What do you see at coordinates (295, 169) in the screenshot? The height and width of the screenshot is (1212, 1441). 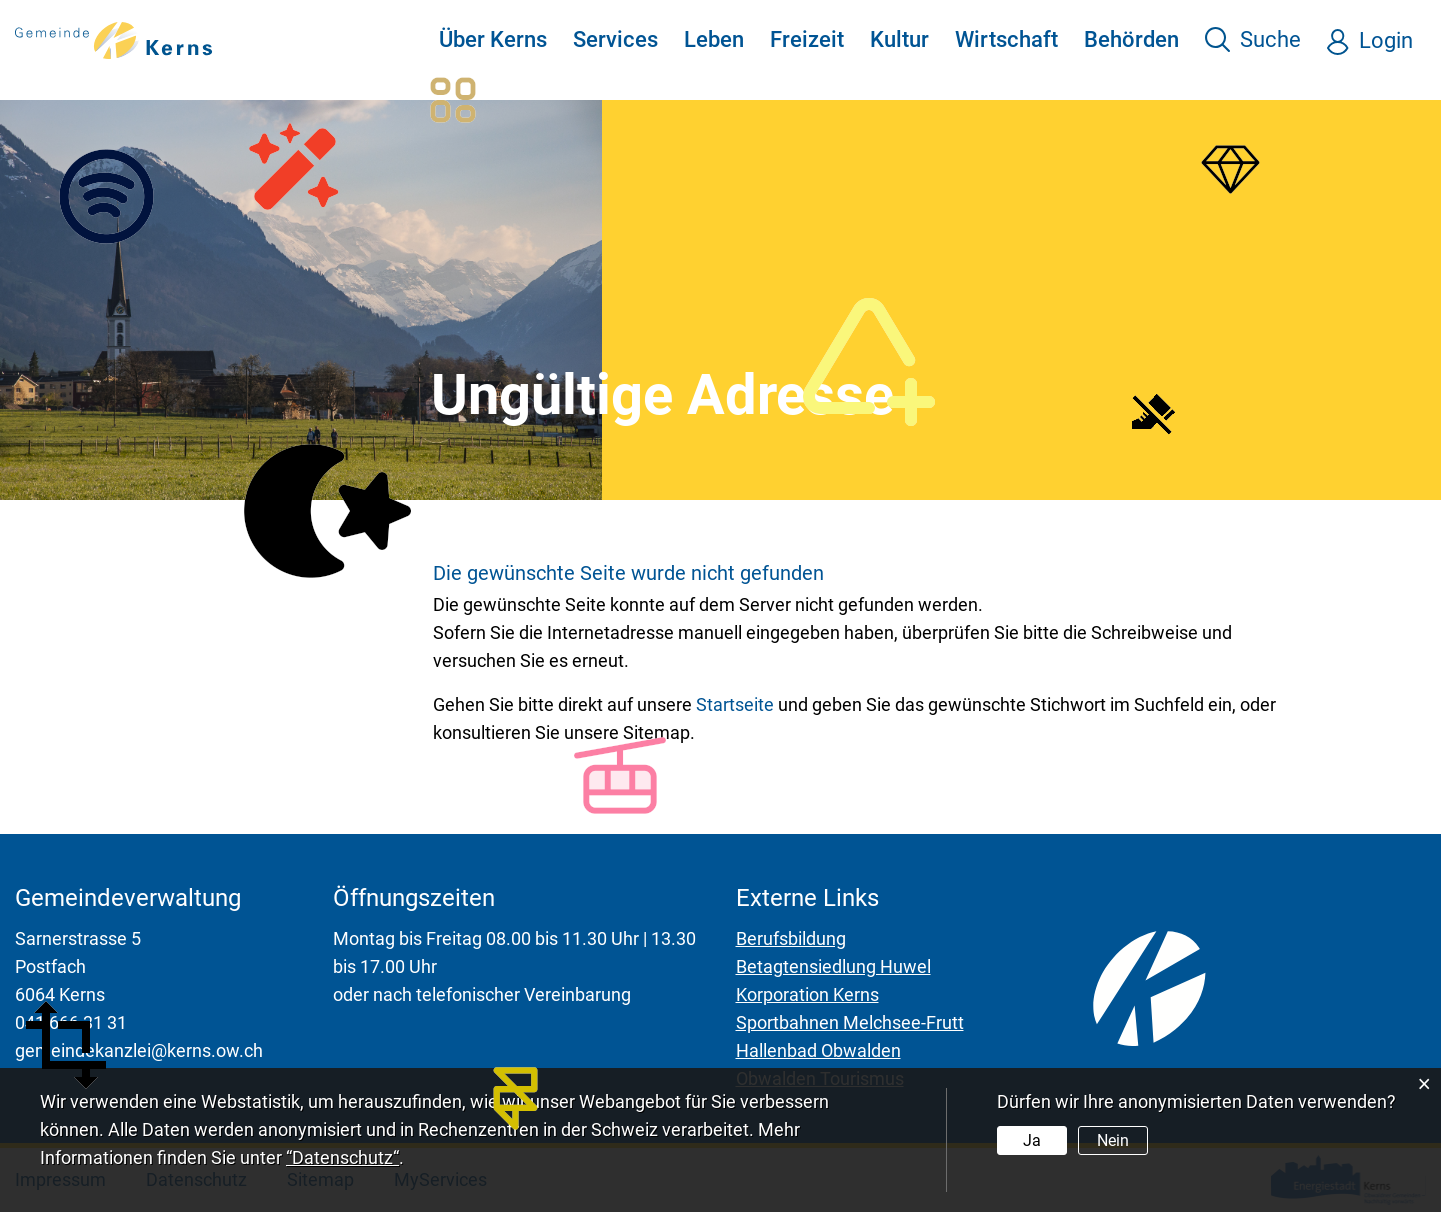 I see `apply automatic enhancements or effects` at bounding box center [295, 169].